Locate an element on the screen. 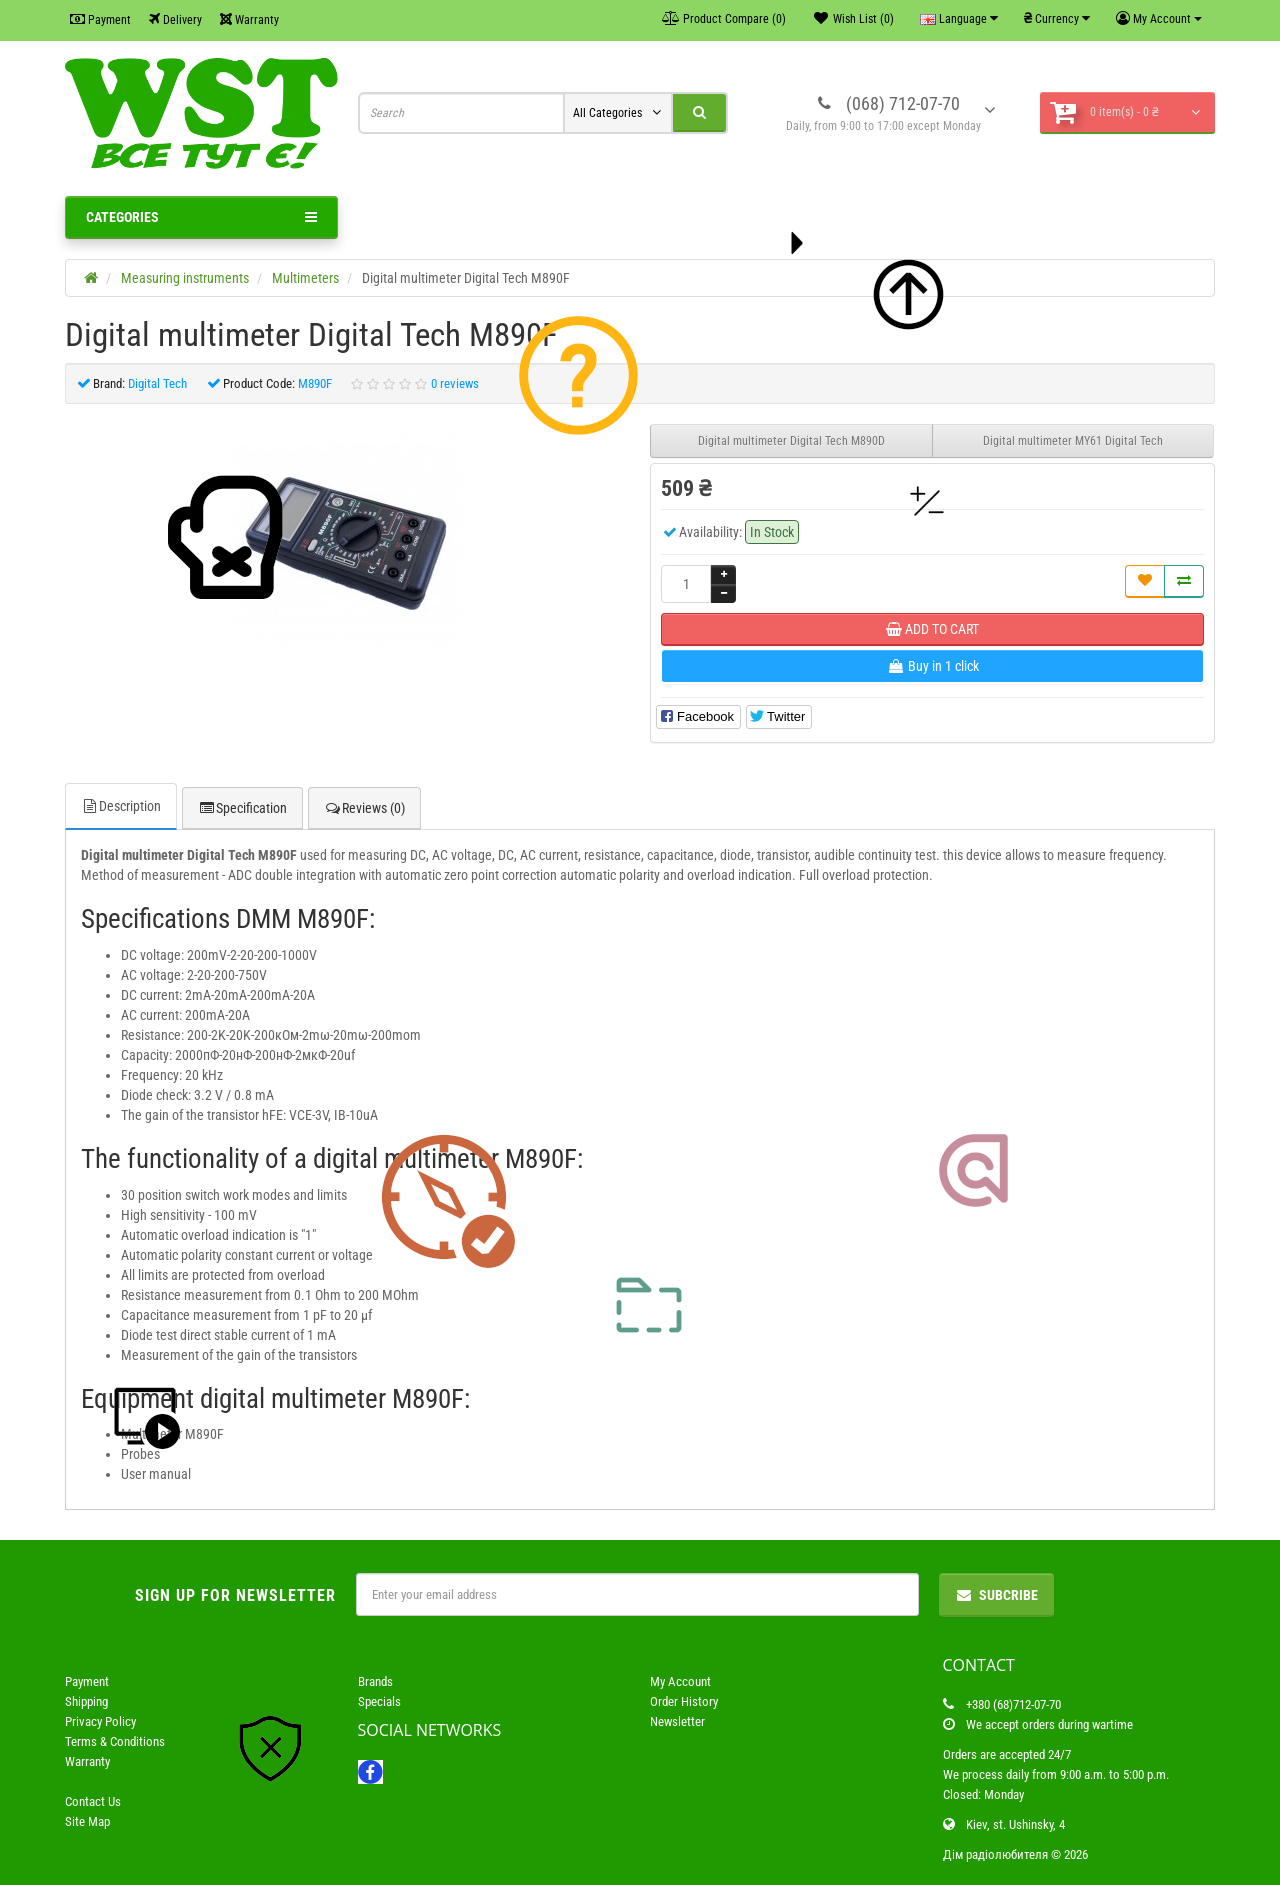 The width and height of the screenshot is (1280, 1885). create a new folder is located at coordinates (649, 1305).